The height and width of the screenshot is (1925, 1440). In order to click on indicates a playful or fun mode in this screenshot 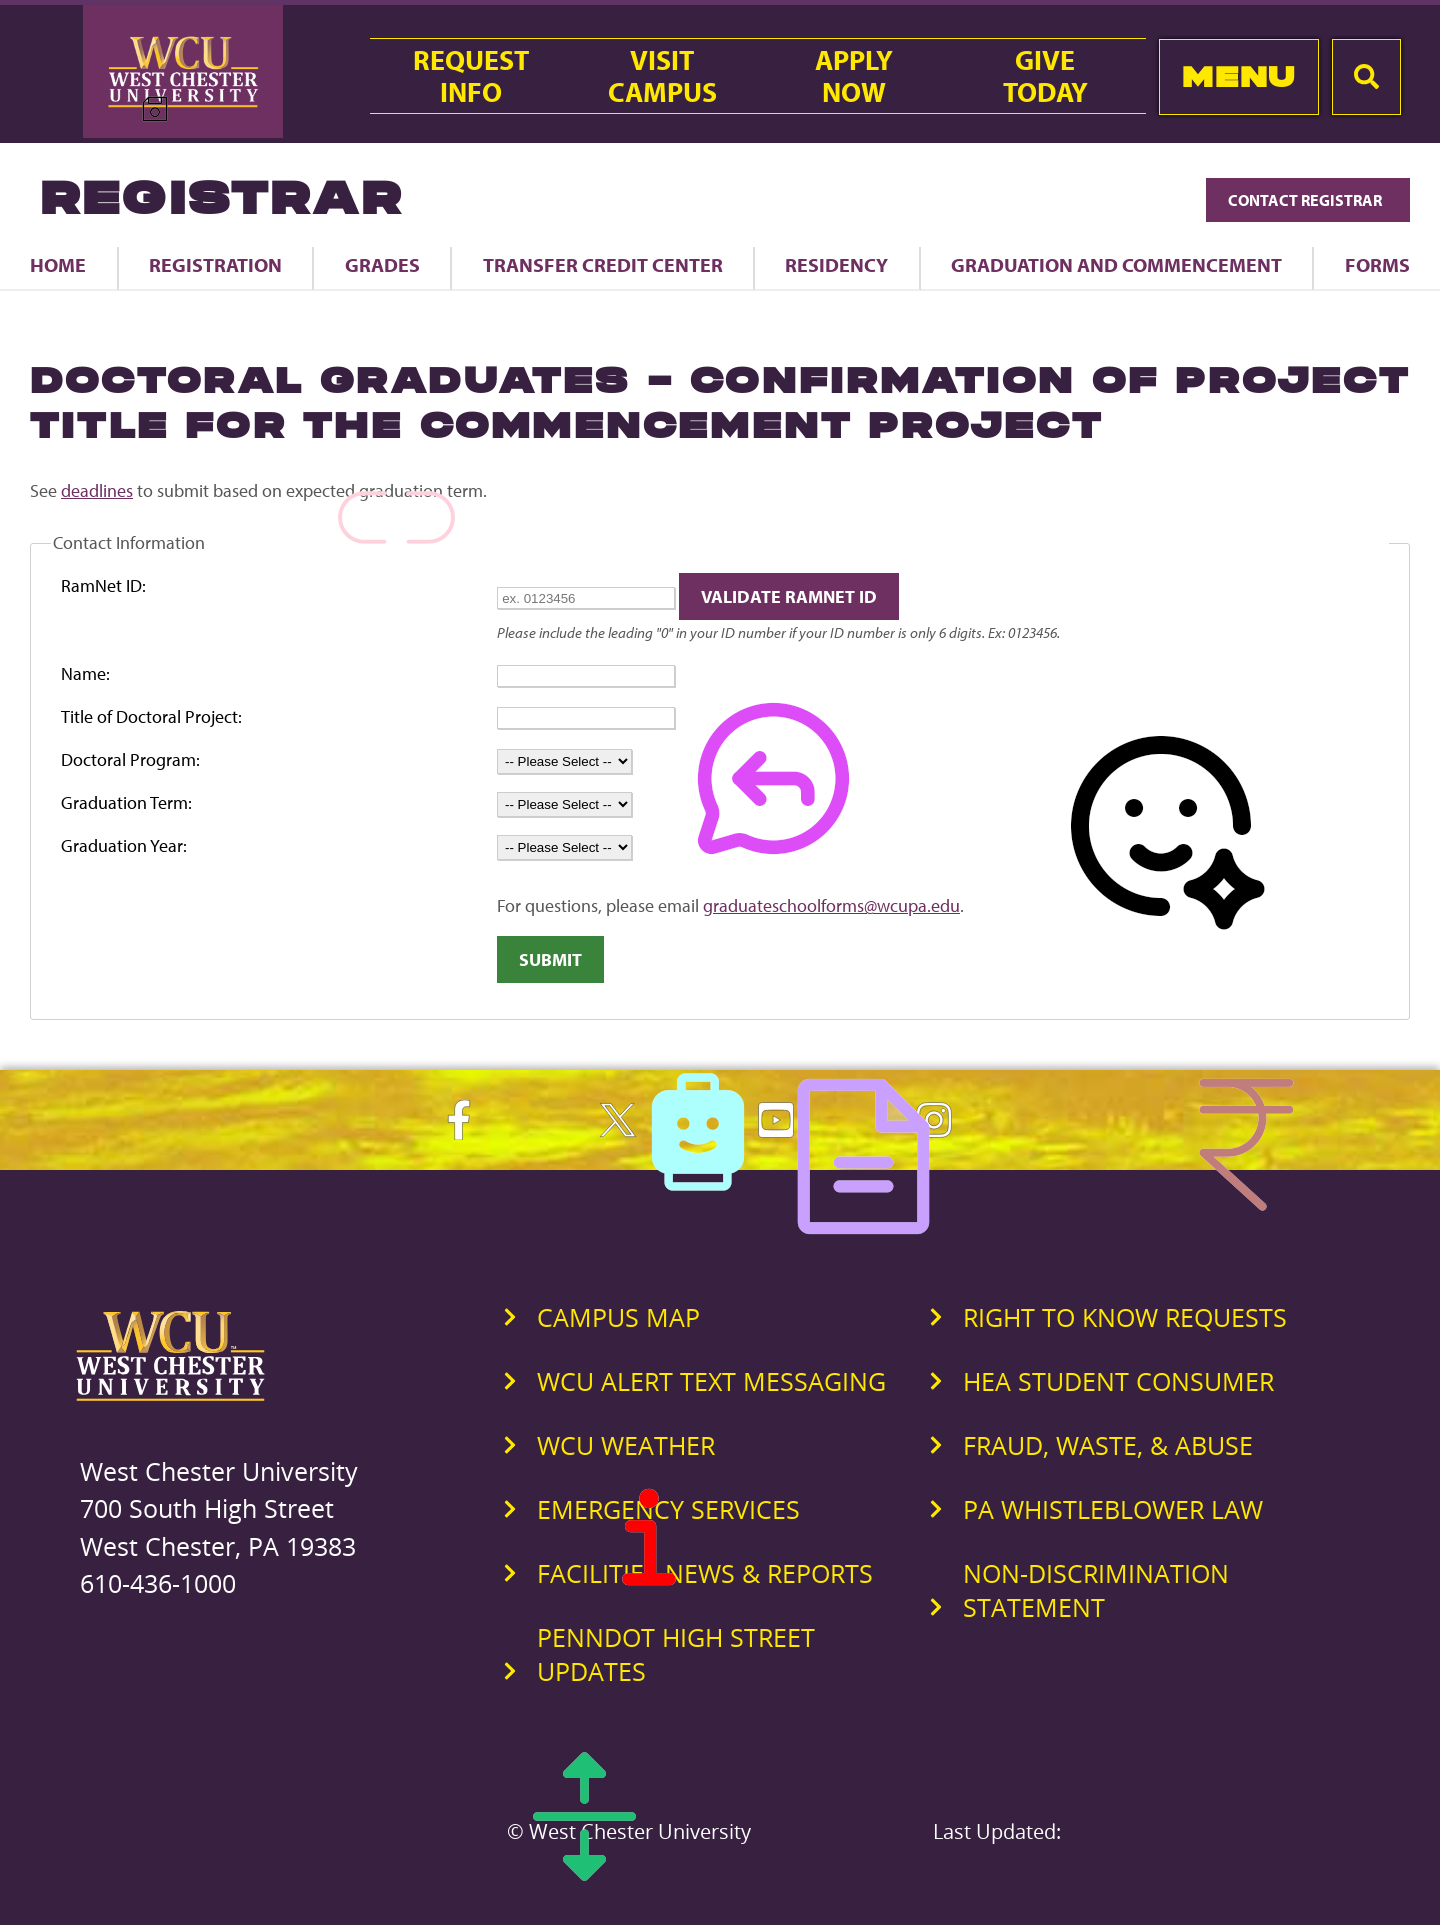, I will do `click(698, 1132)`.